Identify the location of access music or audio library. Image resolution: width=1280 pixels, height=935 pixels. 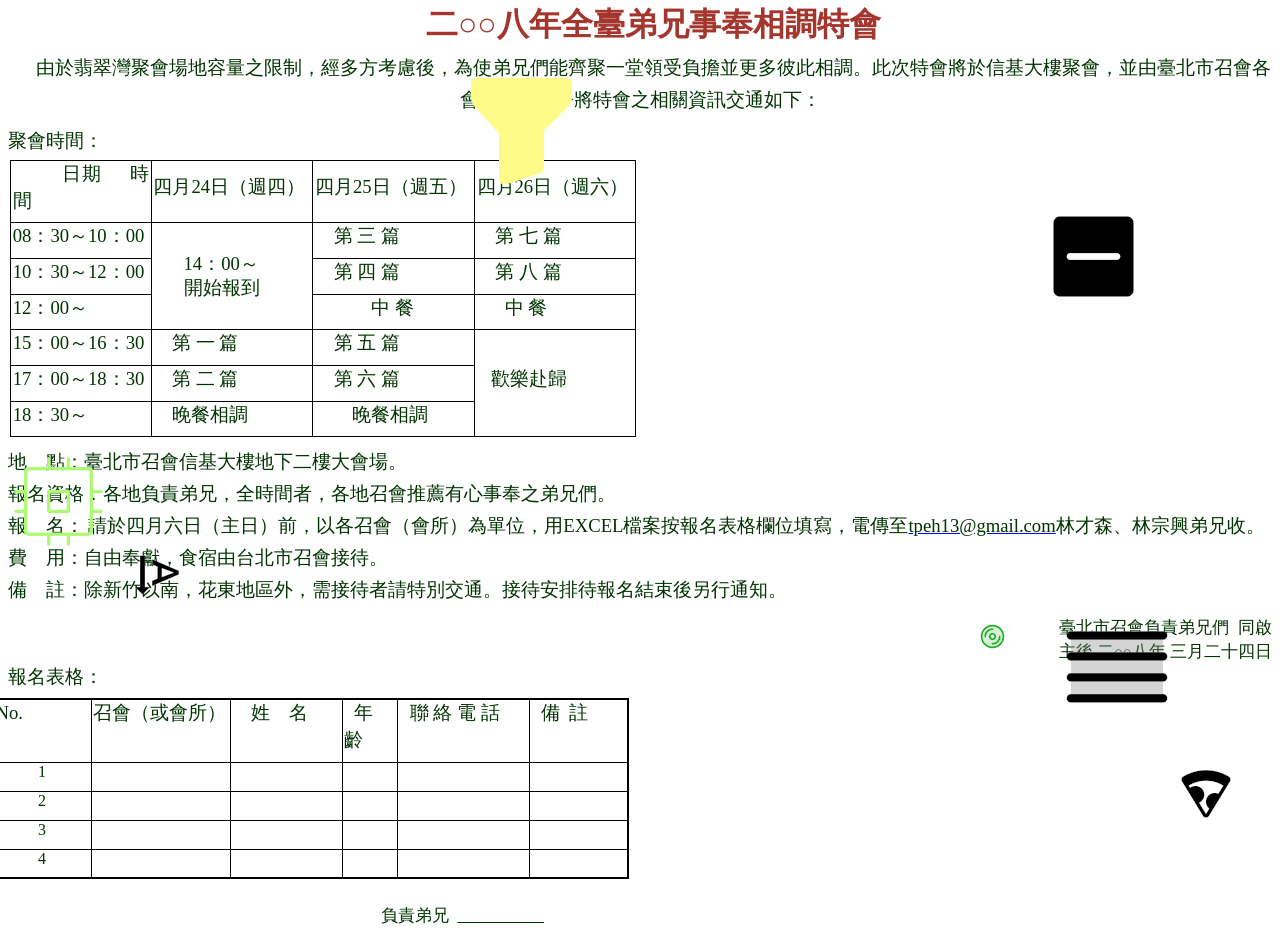
(992, 636).